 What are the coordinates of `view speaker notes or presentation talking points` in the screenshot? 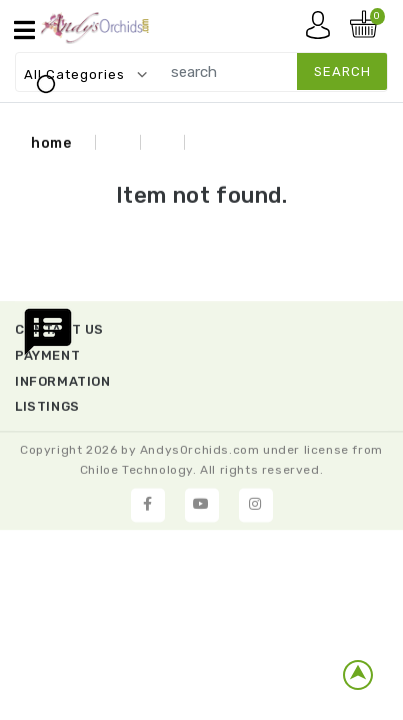 It's located at (48, 332).